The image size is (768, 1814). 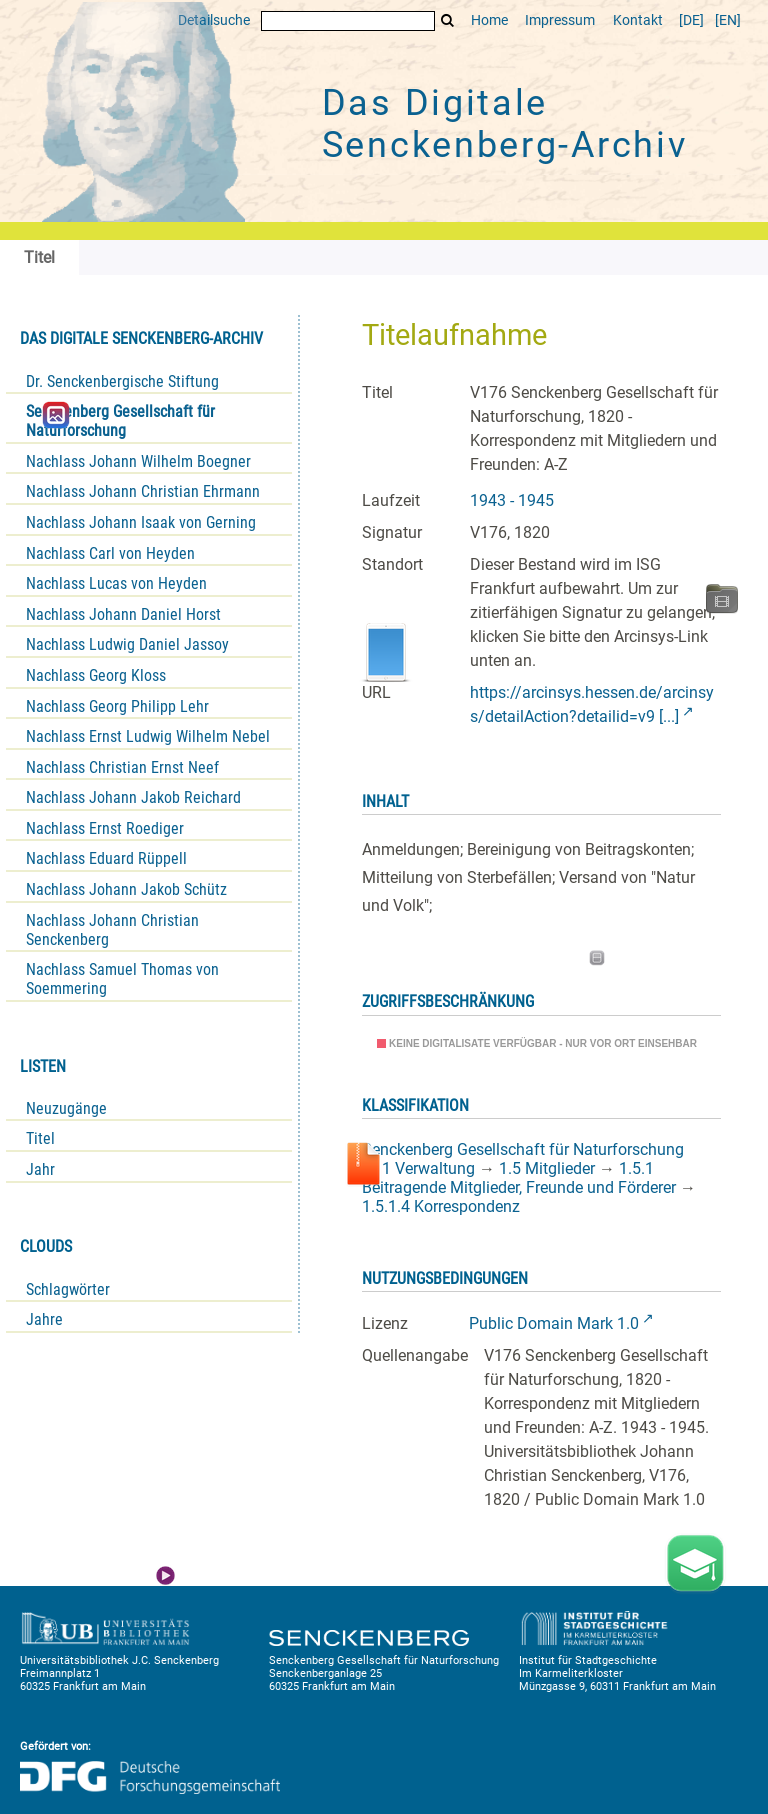 I want to click on iPad Mini 3 device with cellular connectivity, so click(x=386, y=647).